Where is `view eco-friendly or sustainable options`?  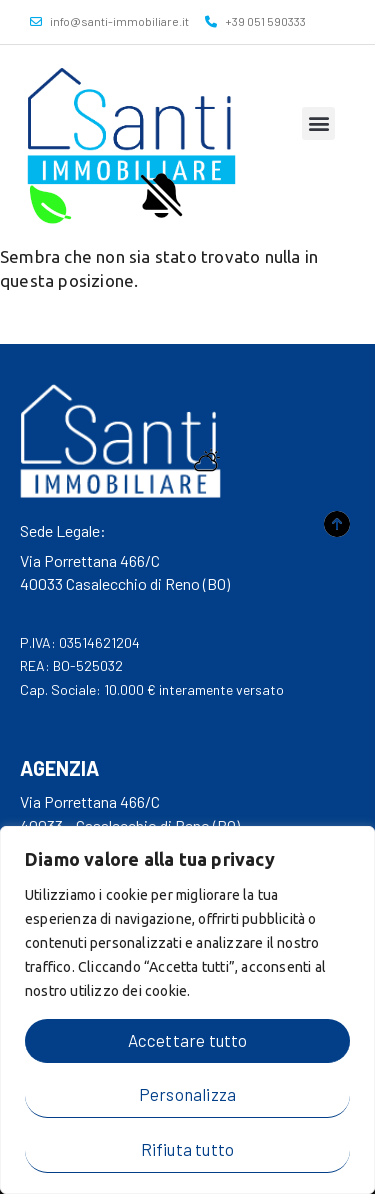
view eco-friendly or sustainable options is located at coordinates (50, 204).